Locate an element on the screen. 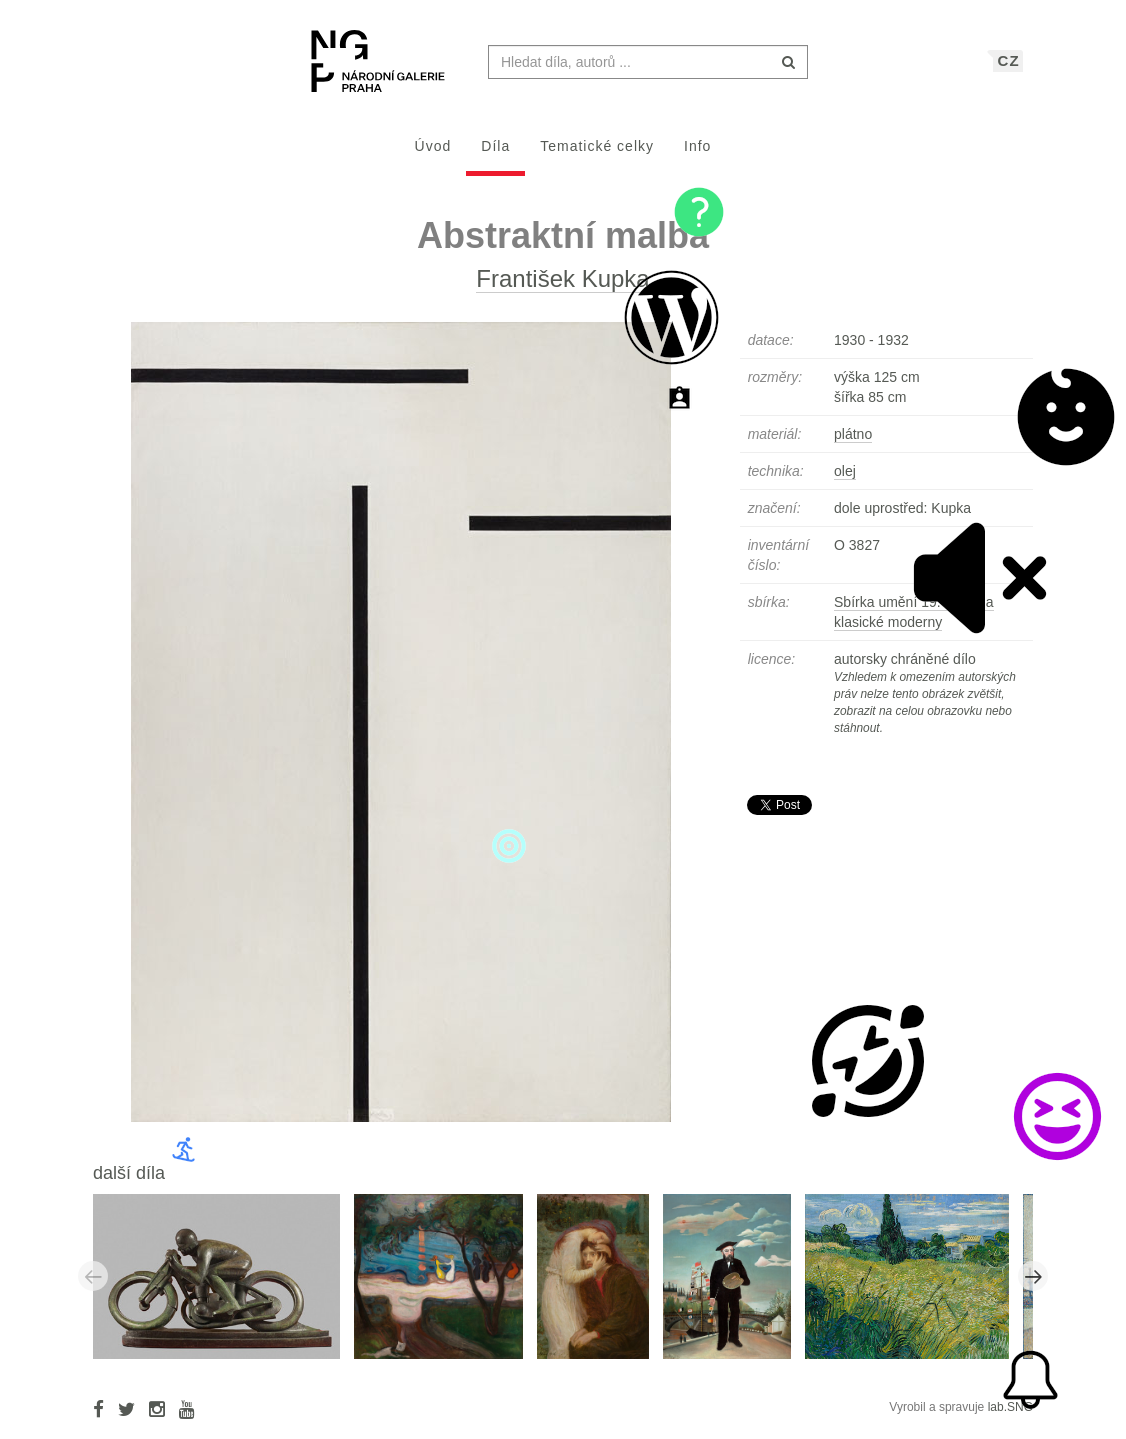 This screenshot has width=1126, height=1439. react with a laughing emoji is located at coordinates (1057, 1116).